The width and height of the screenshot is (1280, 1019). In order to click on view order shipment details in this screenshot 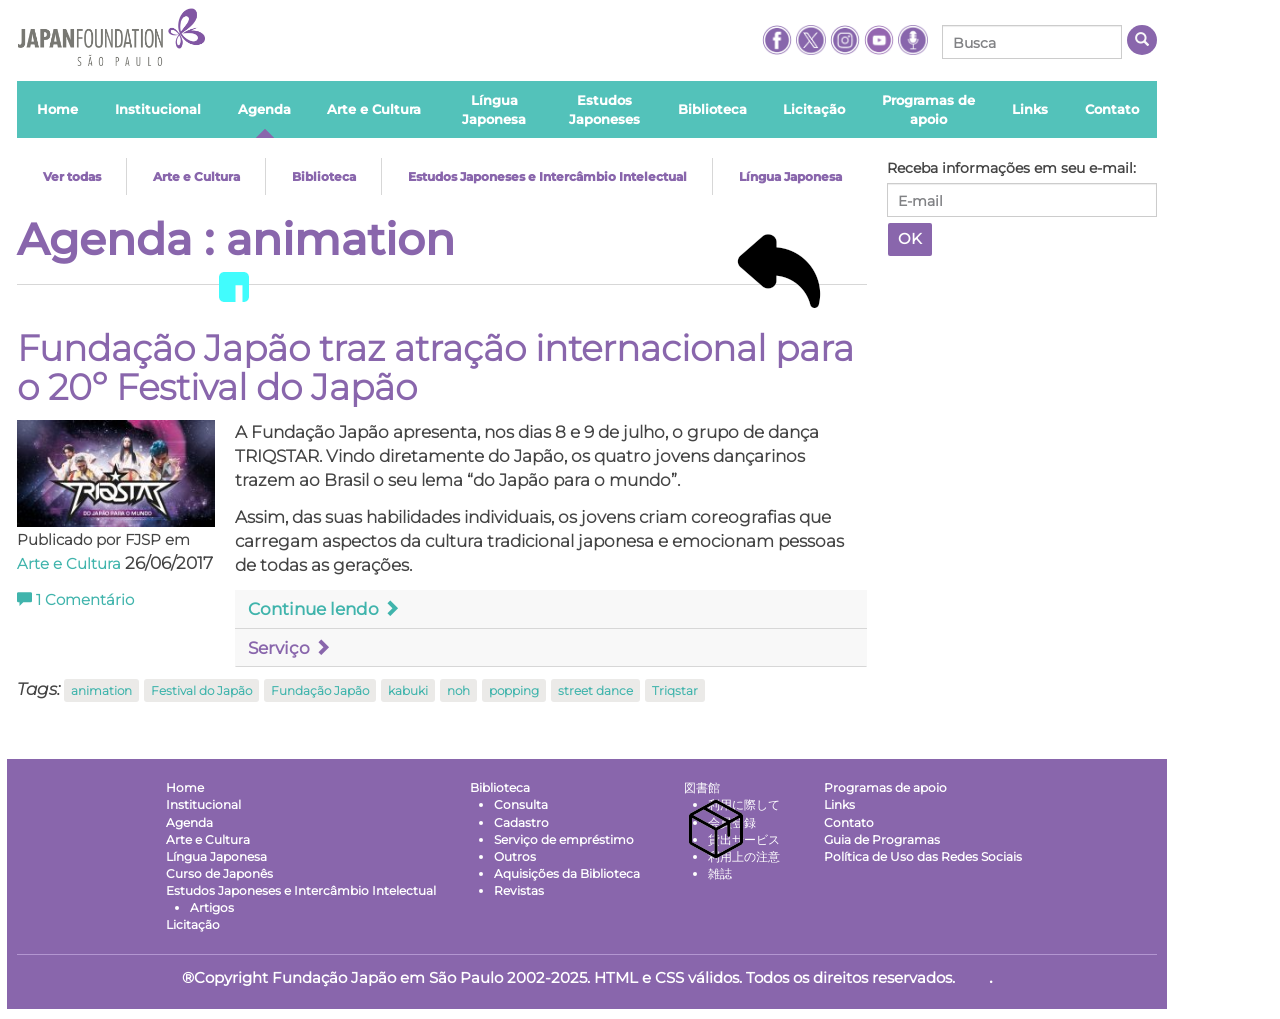, I will do `click(716, 829)`.